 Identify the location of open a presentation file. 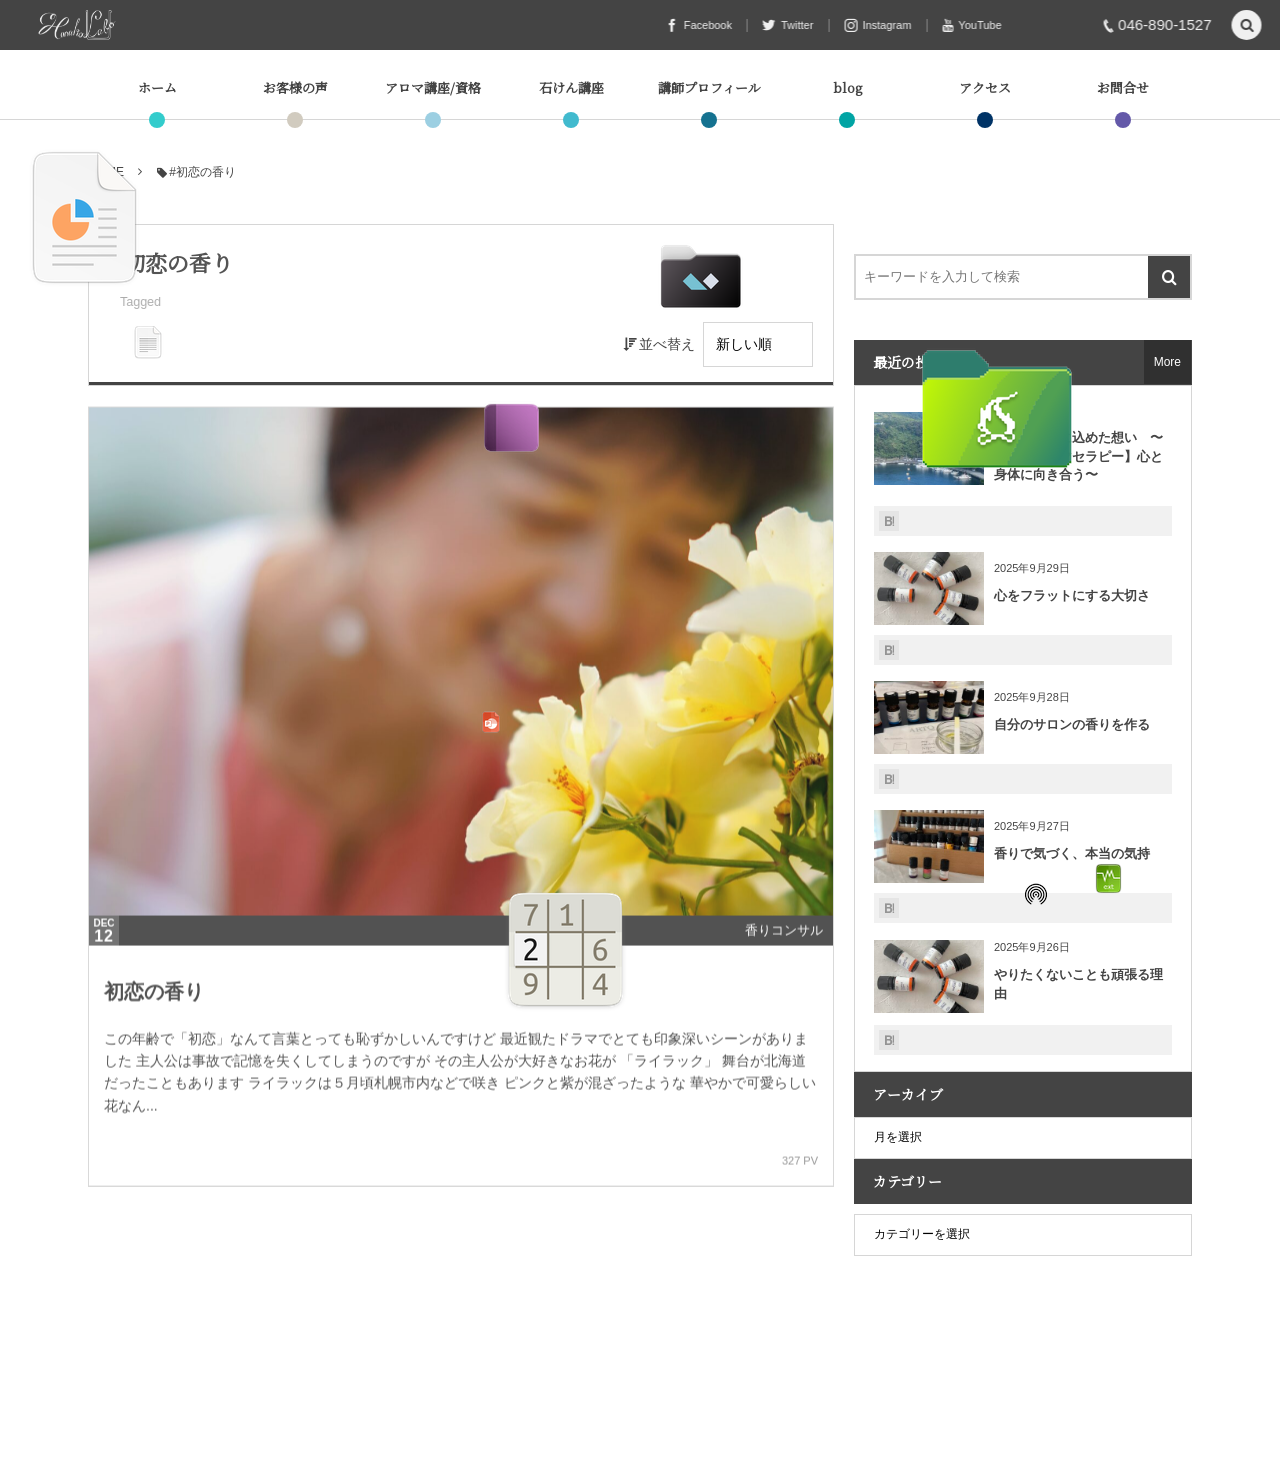
(84, 217).